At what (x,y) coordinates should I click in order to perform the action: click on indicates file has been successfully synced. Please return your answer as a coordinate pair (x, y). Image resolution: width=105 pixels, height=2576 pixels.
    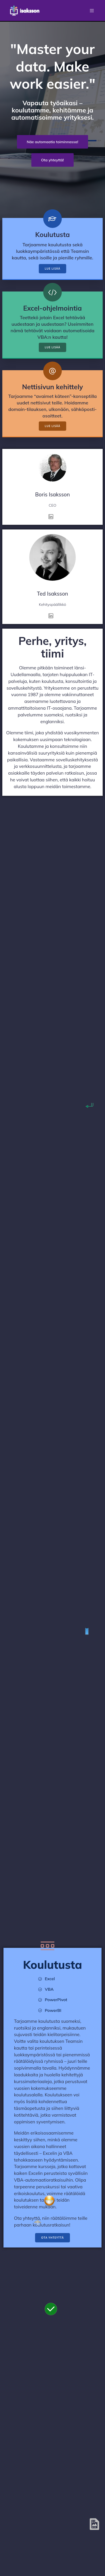
    Looking at the image, I should click on (51, 2309).